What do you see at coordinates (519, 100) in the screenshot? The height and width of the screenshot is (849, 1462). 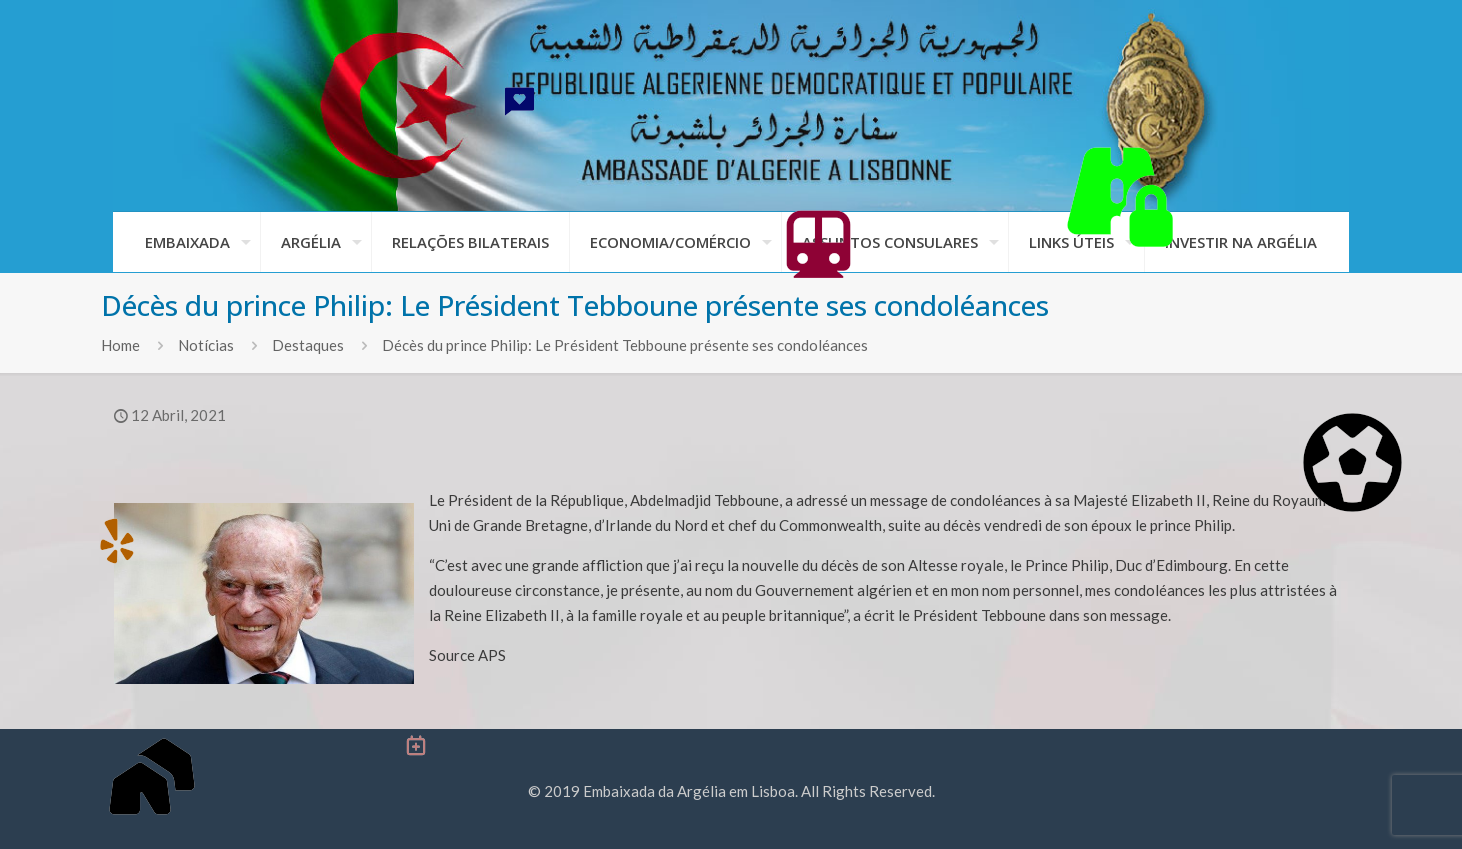 I see `view liked or favorited messages` at bounding box center [519, 100].